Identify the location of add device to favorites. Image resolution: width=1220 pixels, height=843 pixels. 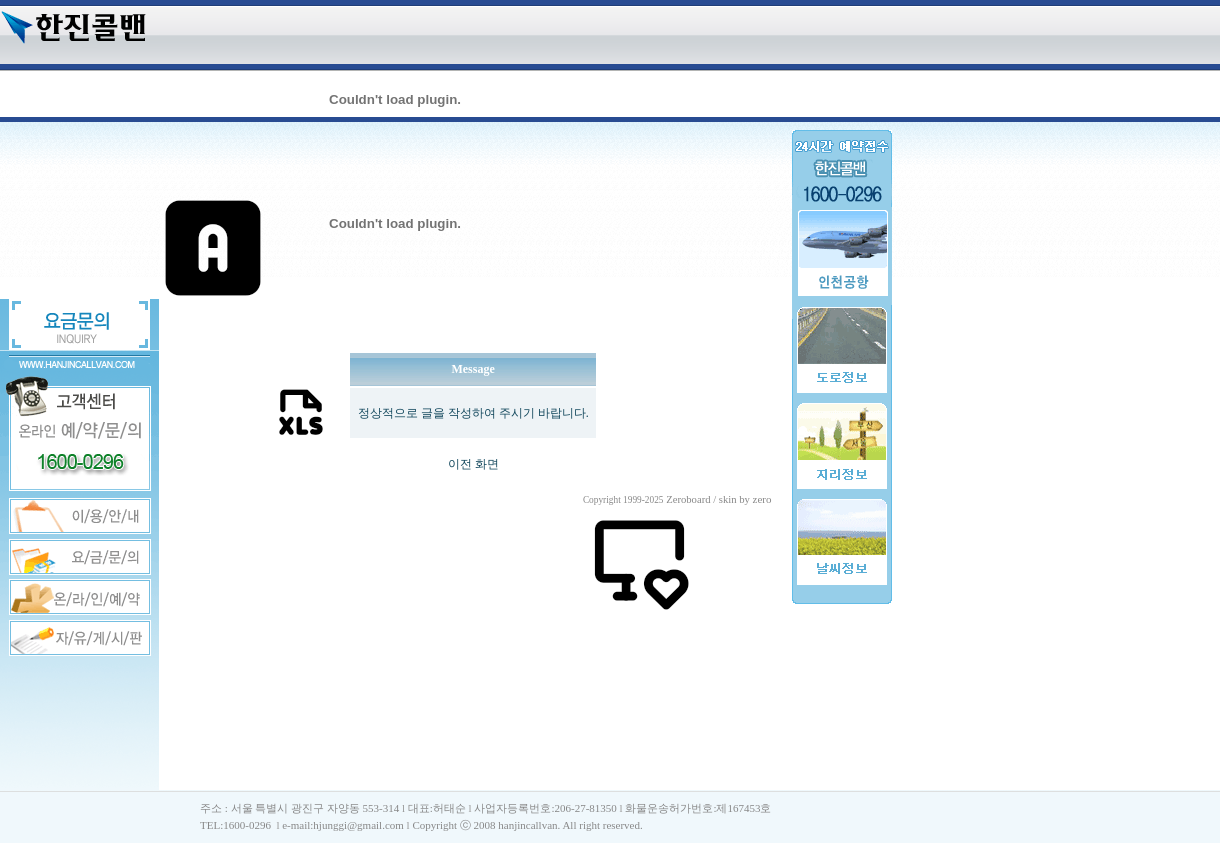
(639, 560).